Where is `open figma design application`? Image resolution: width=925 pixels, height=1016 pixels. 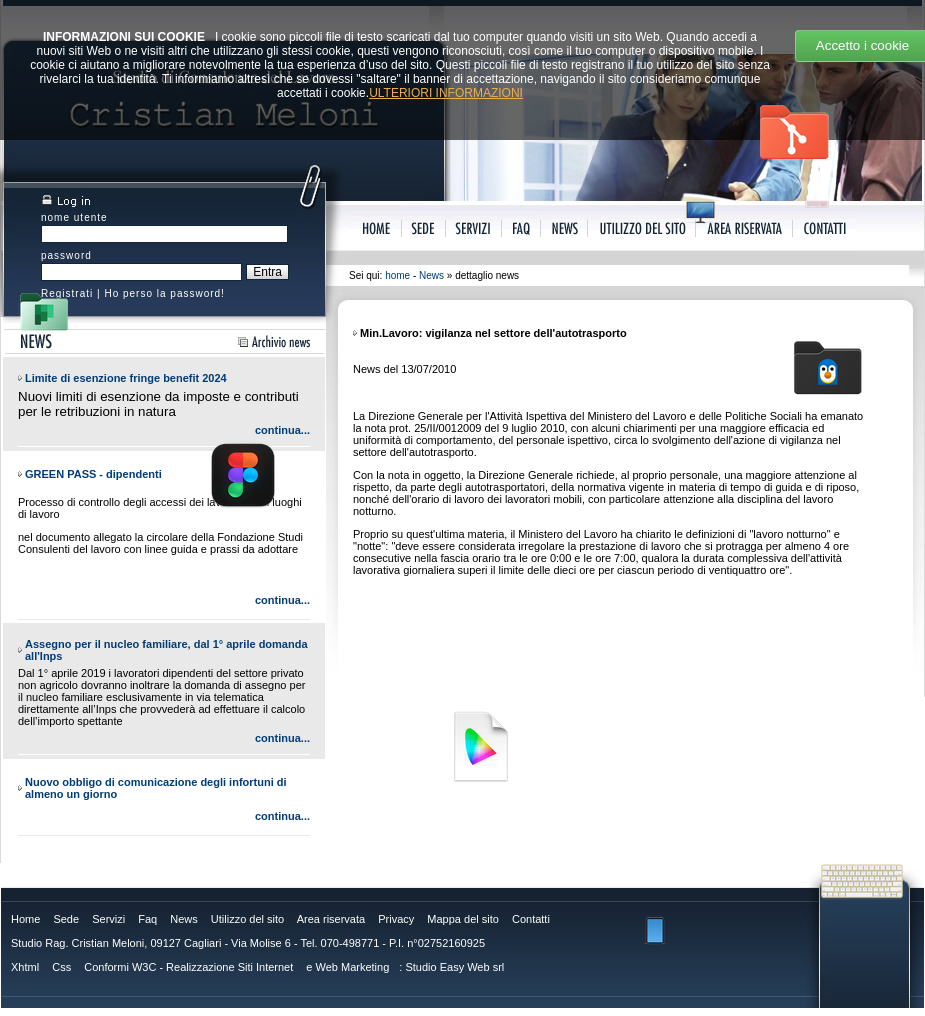 open figma design application is located at coordinates (243, 475).